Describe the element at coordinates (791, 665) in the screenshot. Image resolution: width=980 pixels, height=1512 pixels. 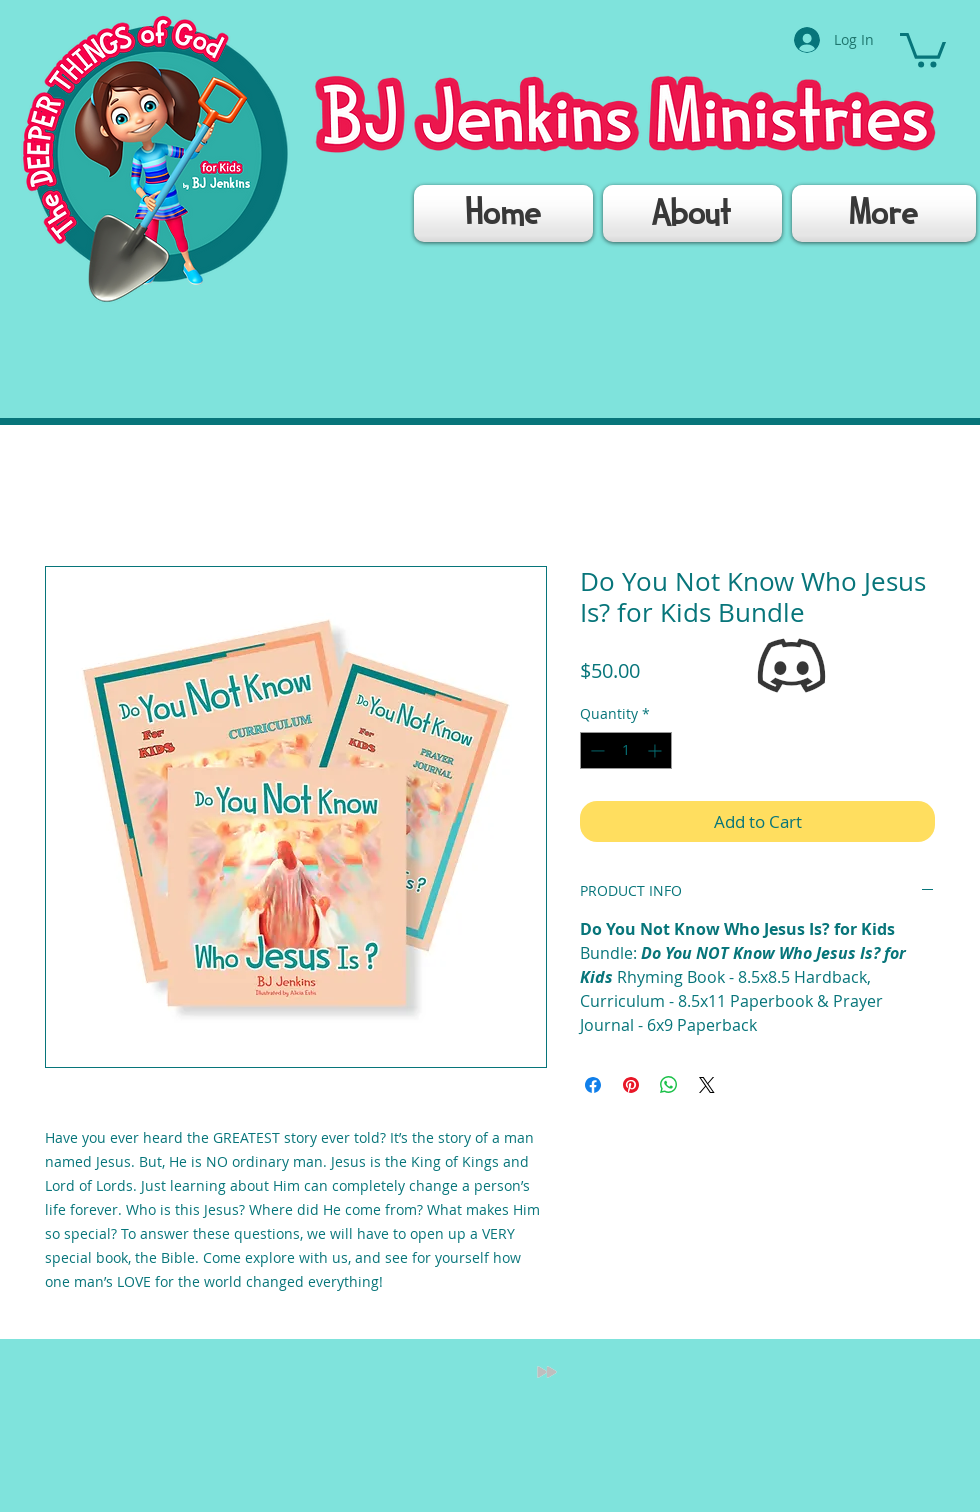
I see `open Discord app` at that location.